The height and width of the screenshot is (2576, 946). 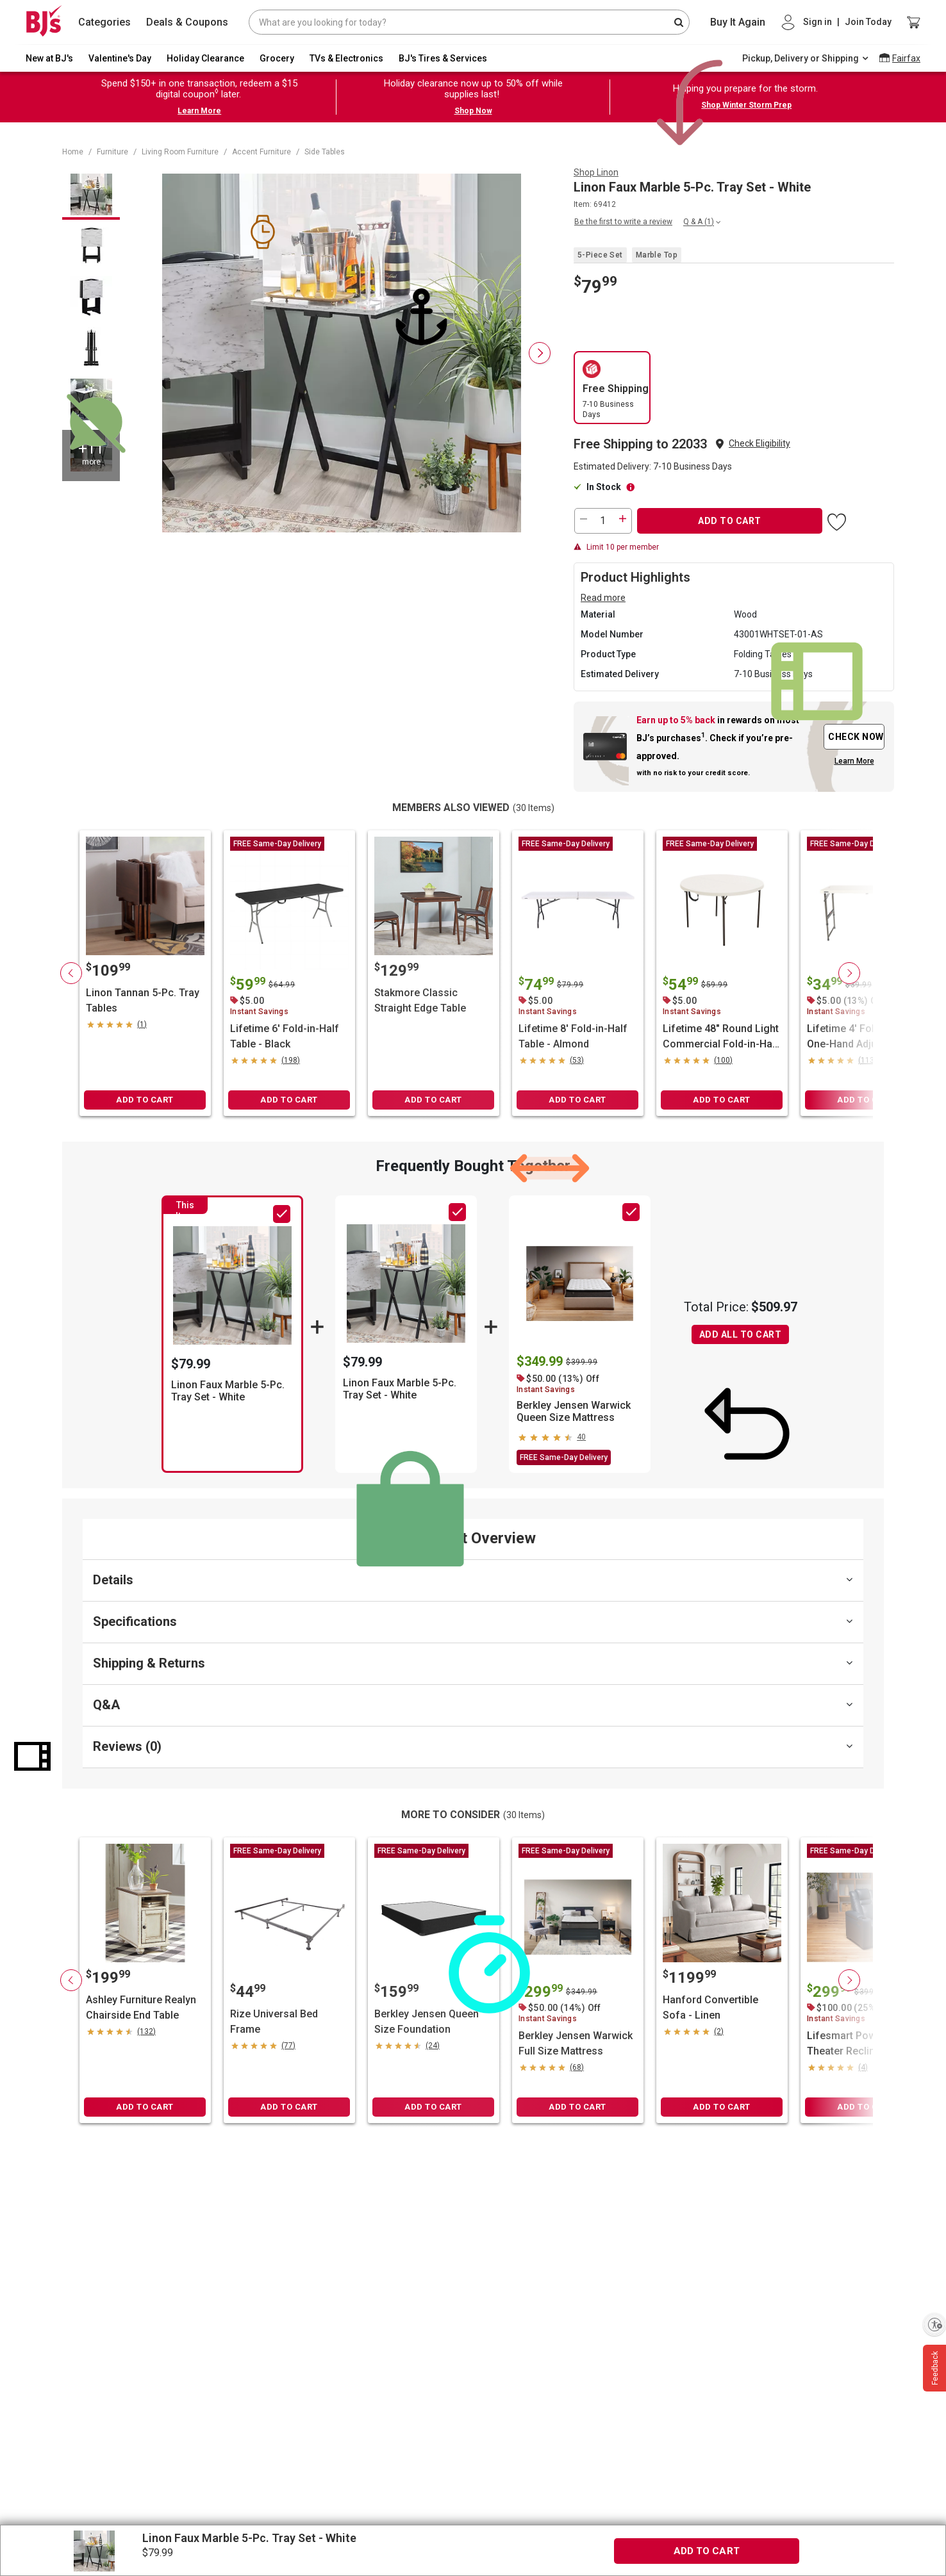 I want to click on toggle sidebar visibility, so click(x=817, y=681).